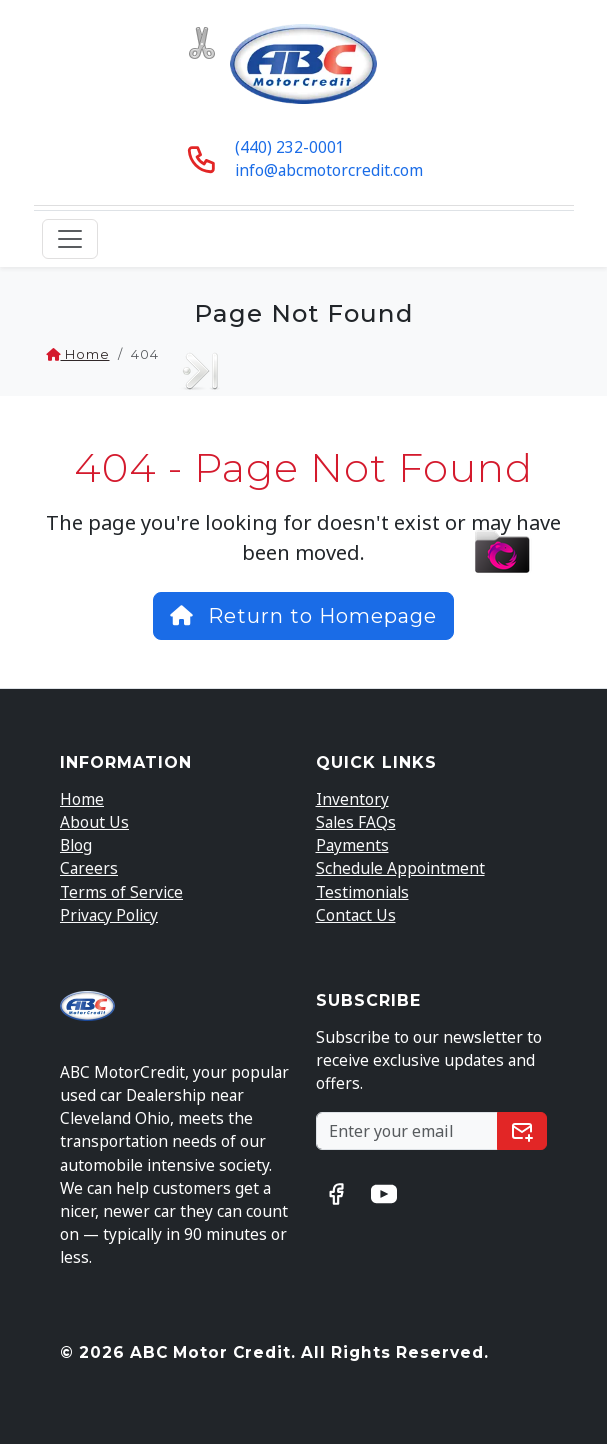  I want to click on go to the first item in a list or sequence, so click(201, 371).